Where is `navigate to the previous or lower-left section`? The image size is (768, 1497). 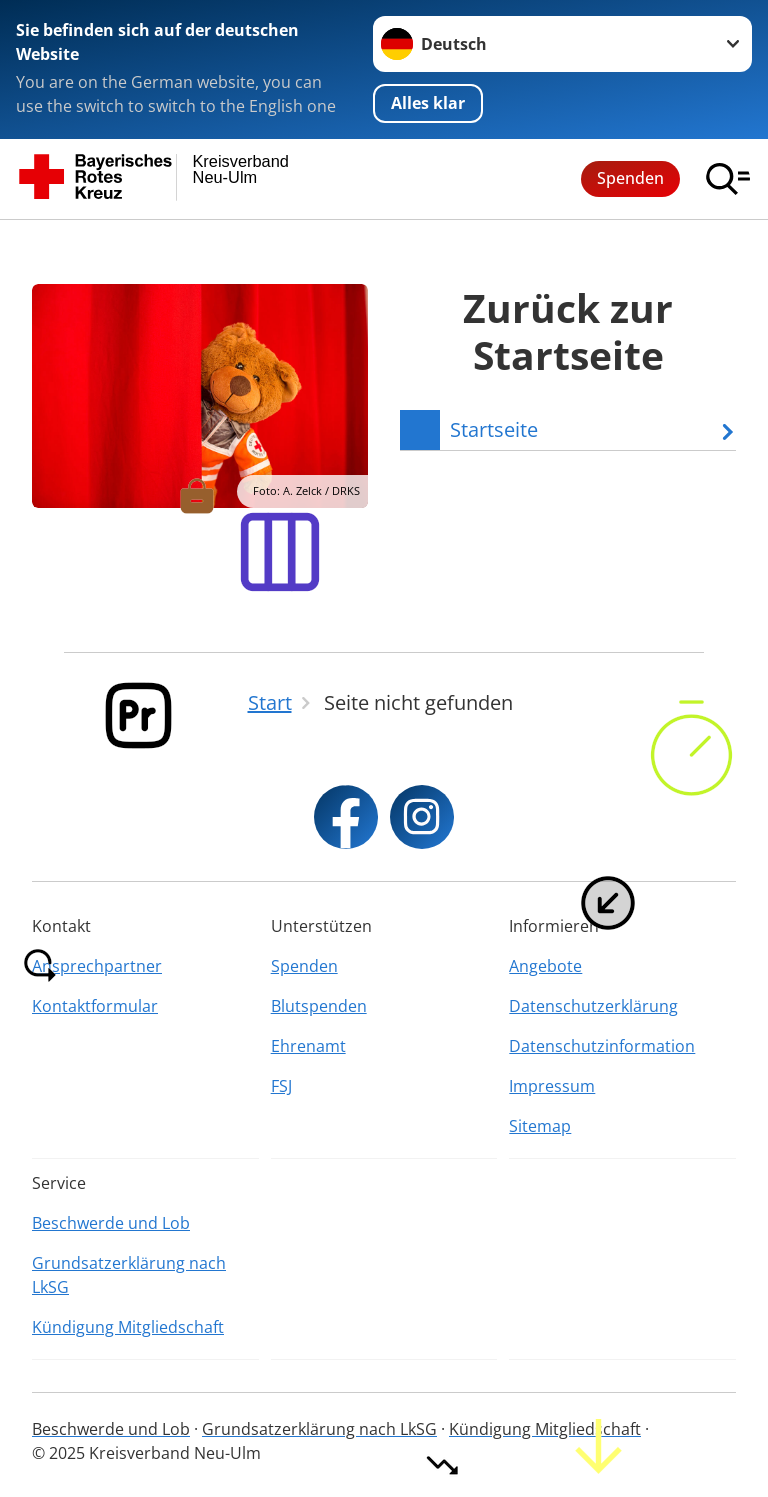
navigate to the previous or lower-left section is located at coordinates (608, 903).